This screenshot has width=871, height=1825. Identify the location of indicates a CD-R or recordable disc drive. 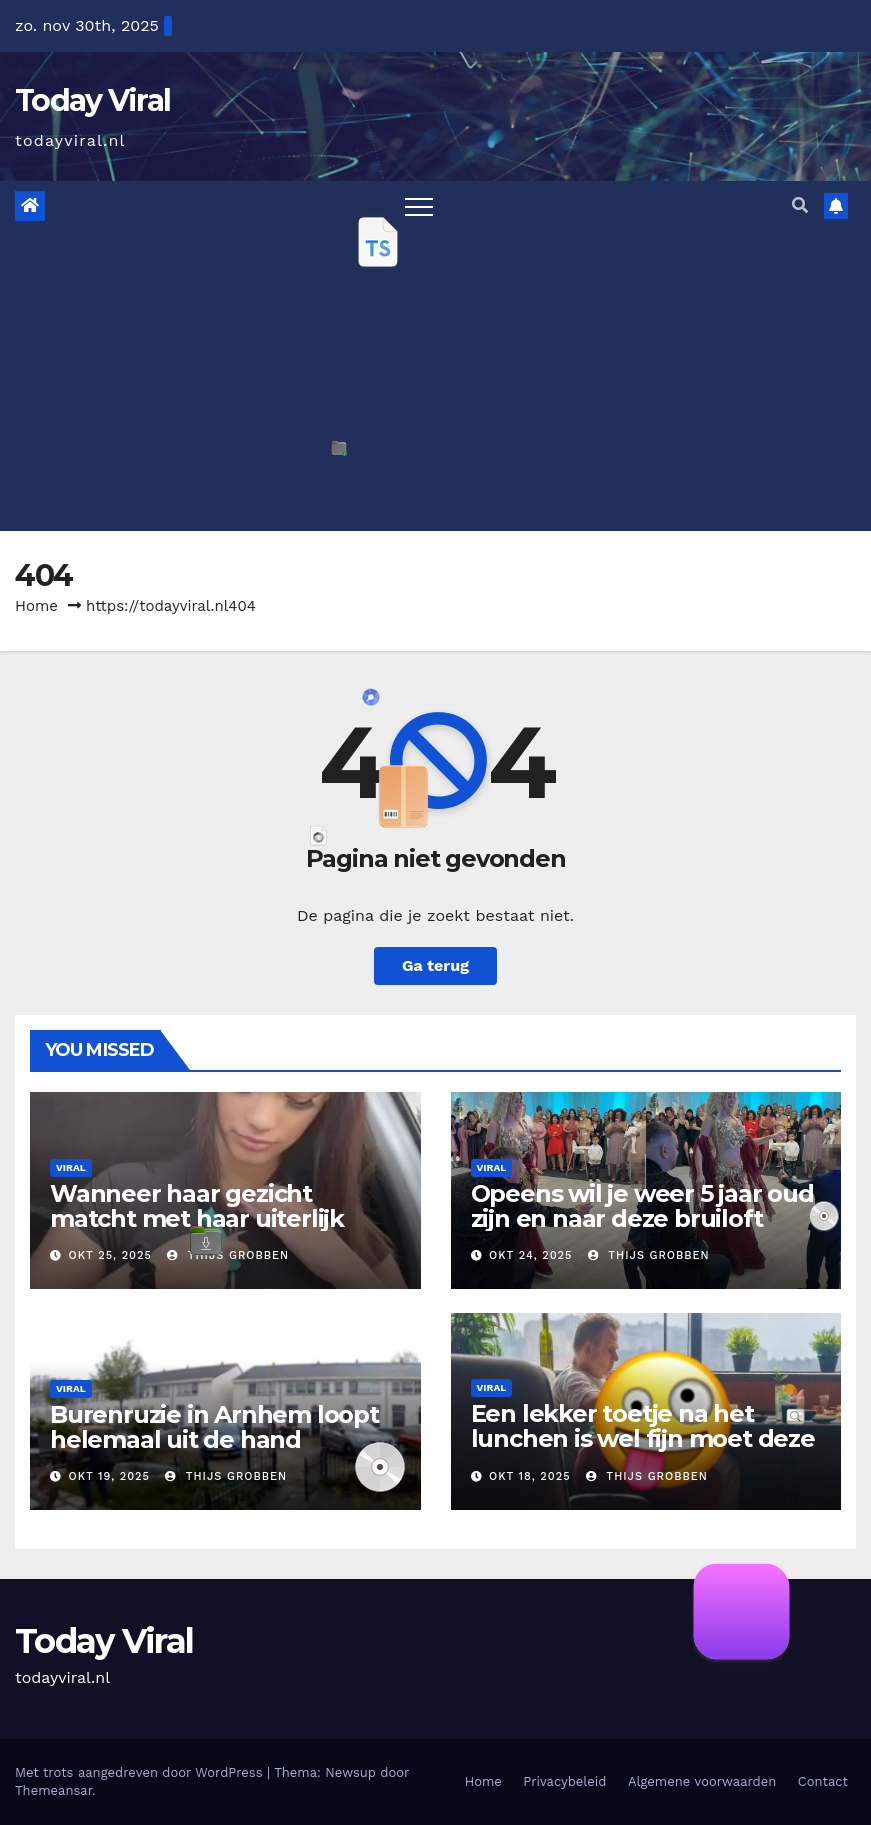
(824, 1216).